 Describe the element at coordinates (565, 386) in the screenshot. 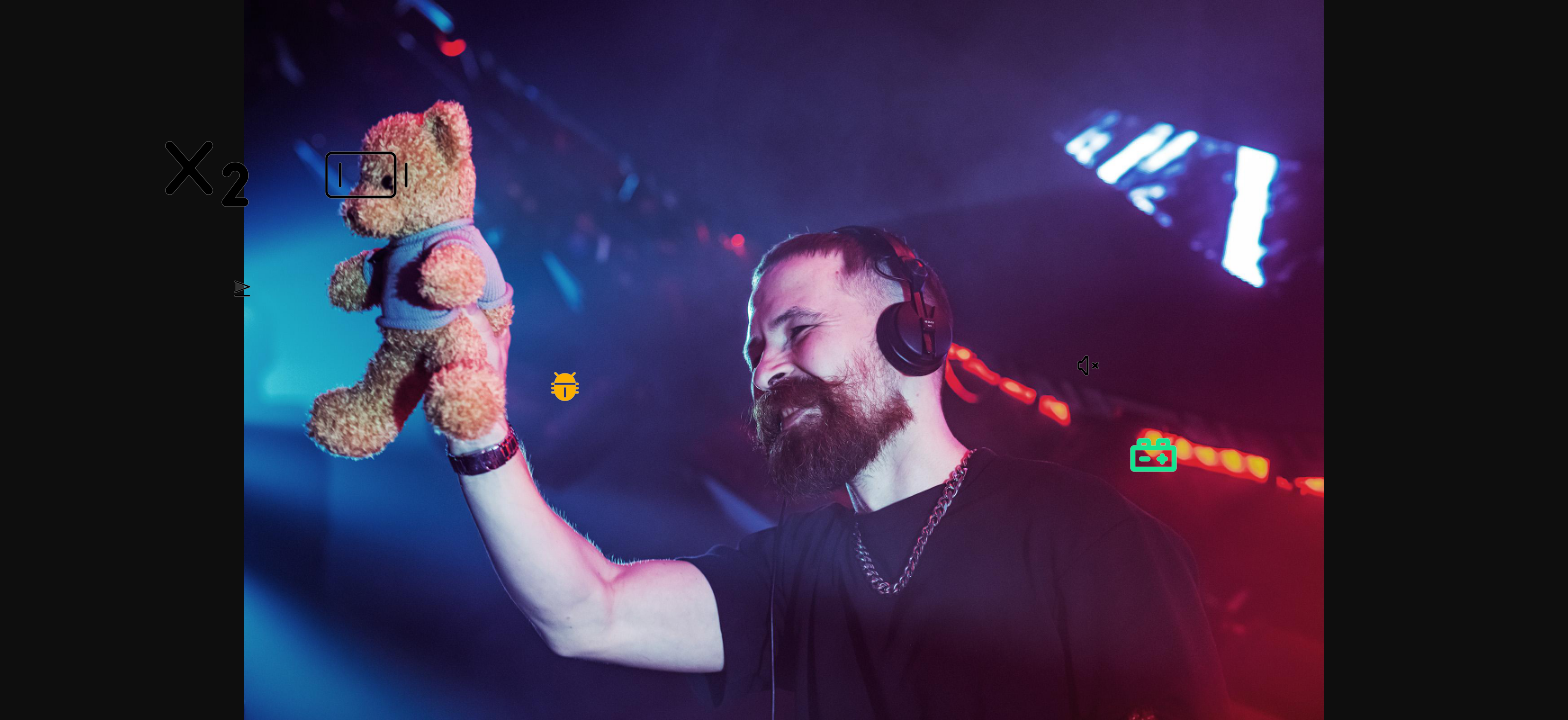

I see `report a bug or issue` at that location.